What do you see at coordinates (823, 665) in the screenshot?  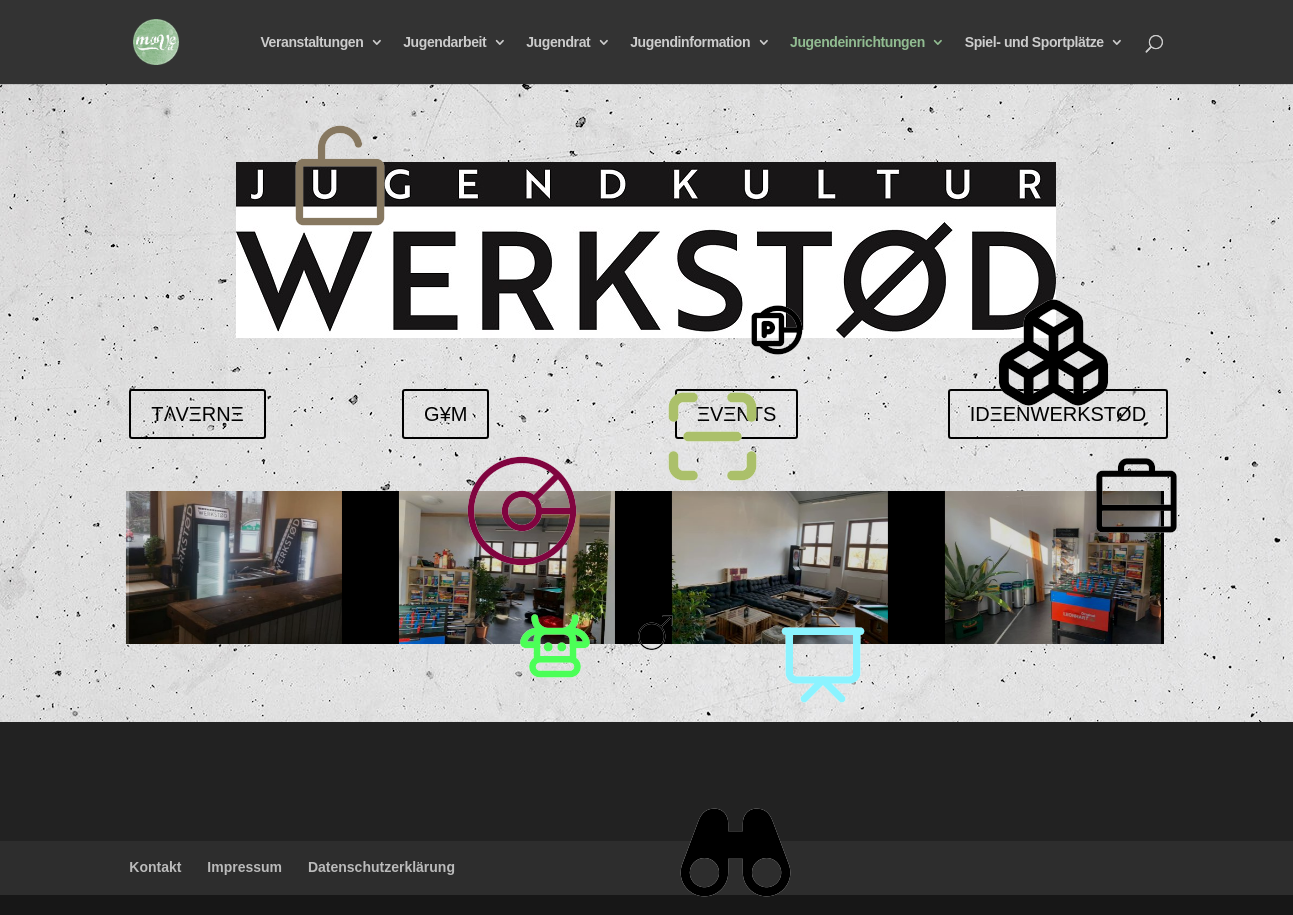 I see `start a presentation or slideshow` at bounding box center [823, 665].